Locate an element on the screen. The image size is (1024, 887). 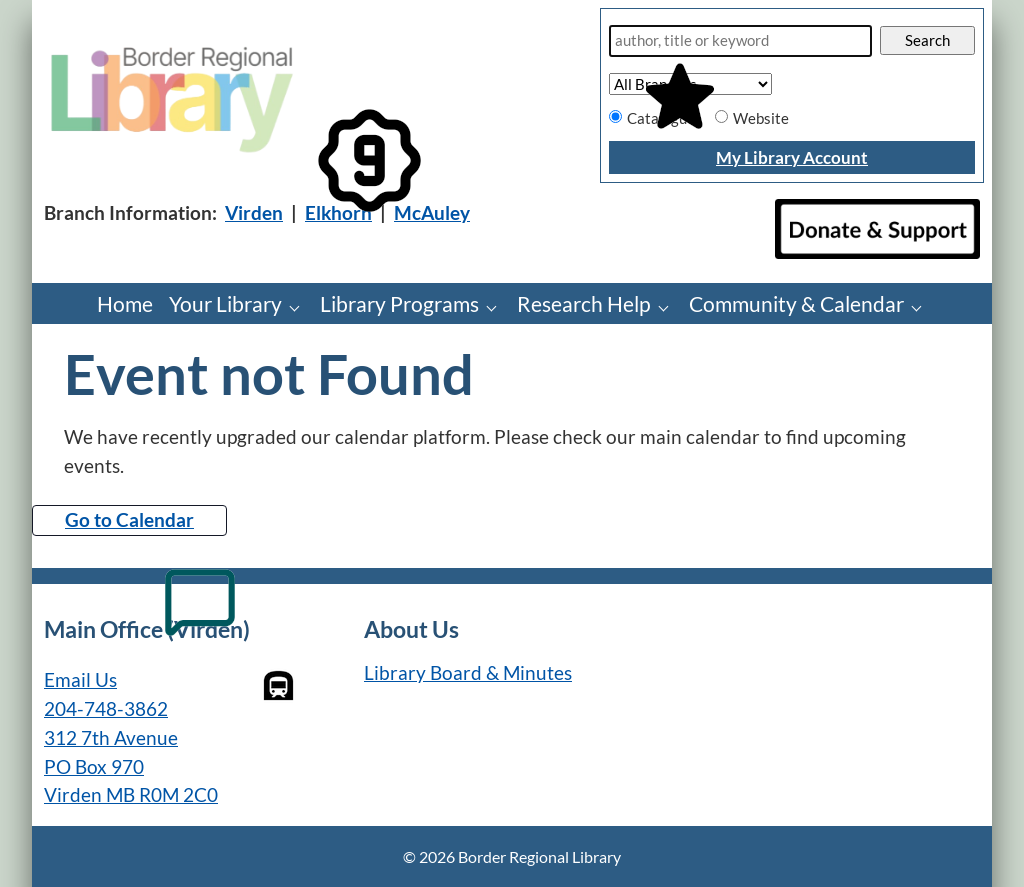
view subway or metro transit options is located at coordinates (278, 685).